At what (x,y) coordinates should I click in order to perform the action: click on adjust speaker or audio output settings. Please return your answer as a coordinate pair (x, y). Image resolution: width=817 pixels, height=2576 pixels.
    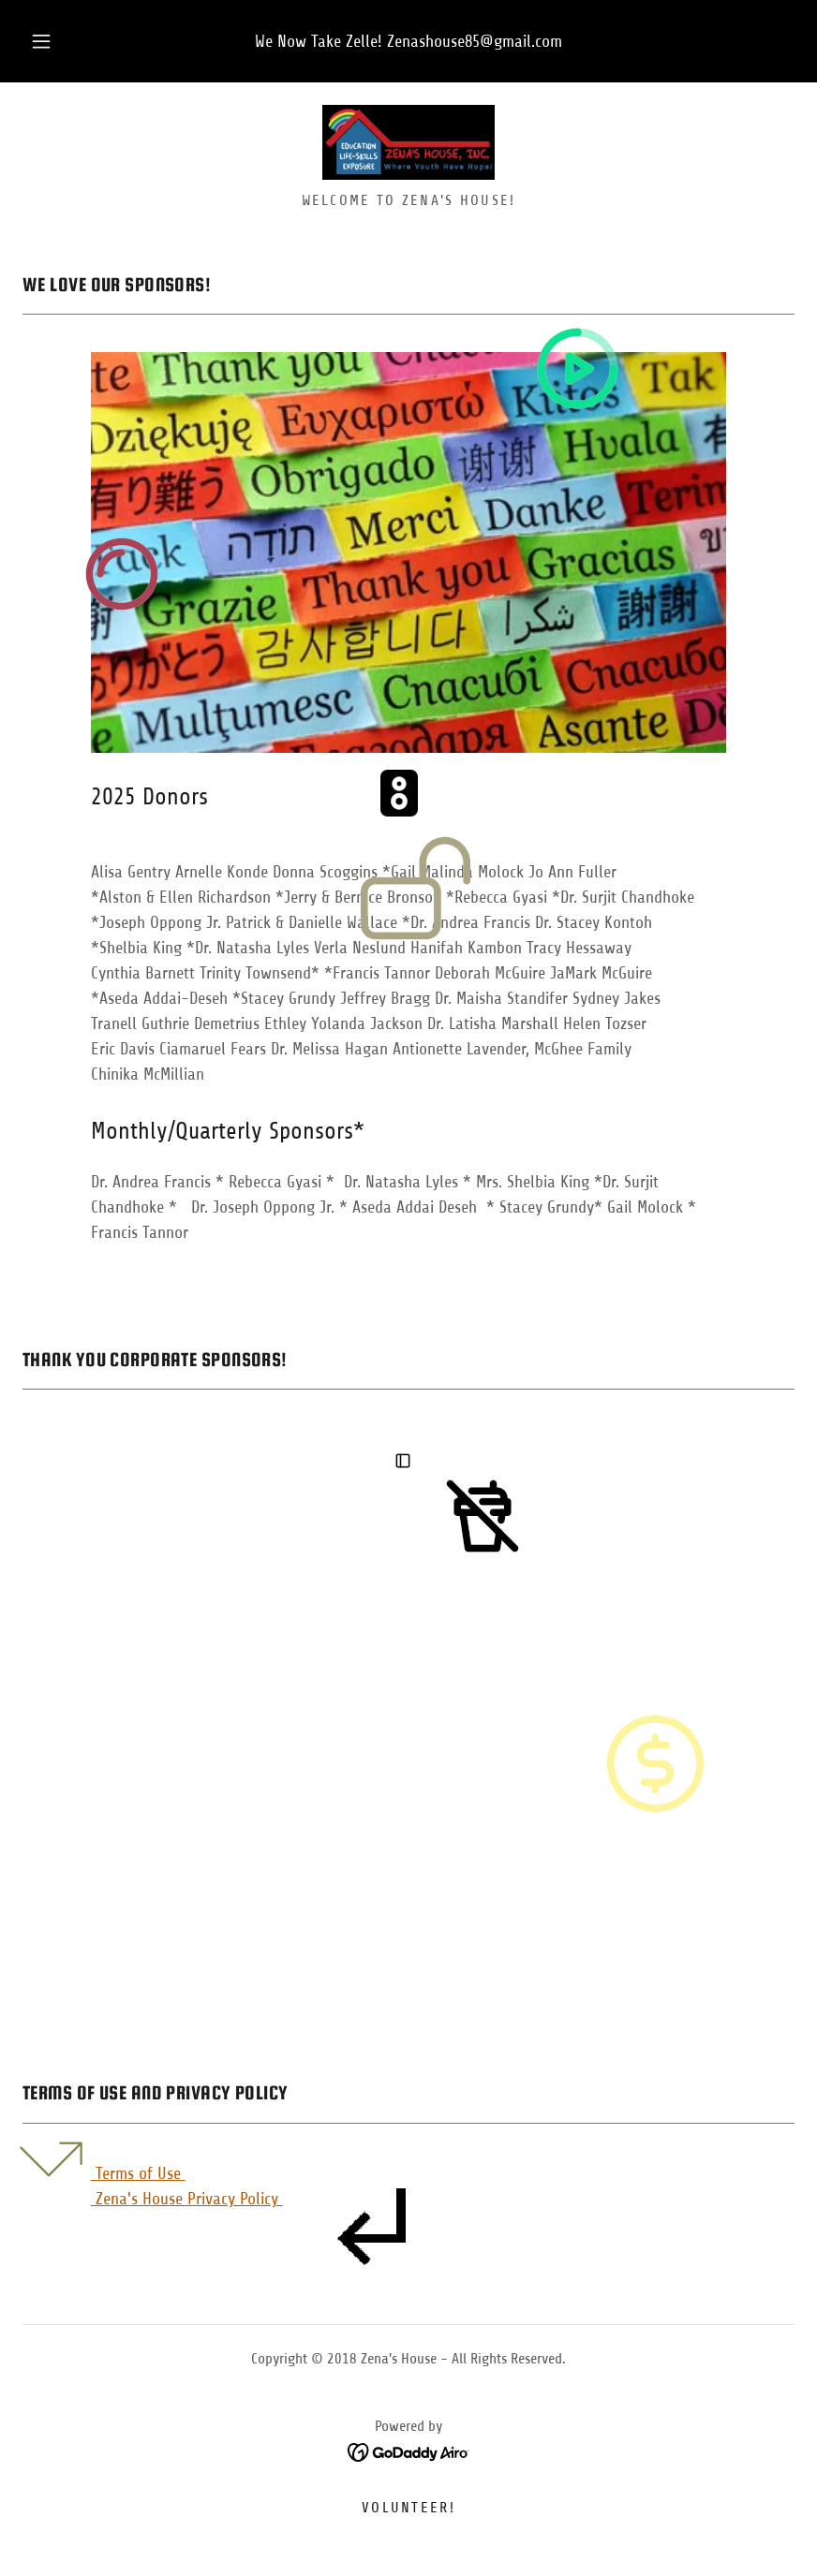
    Looking at the image, I should click on (399, 793).